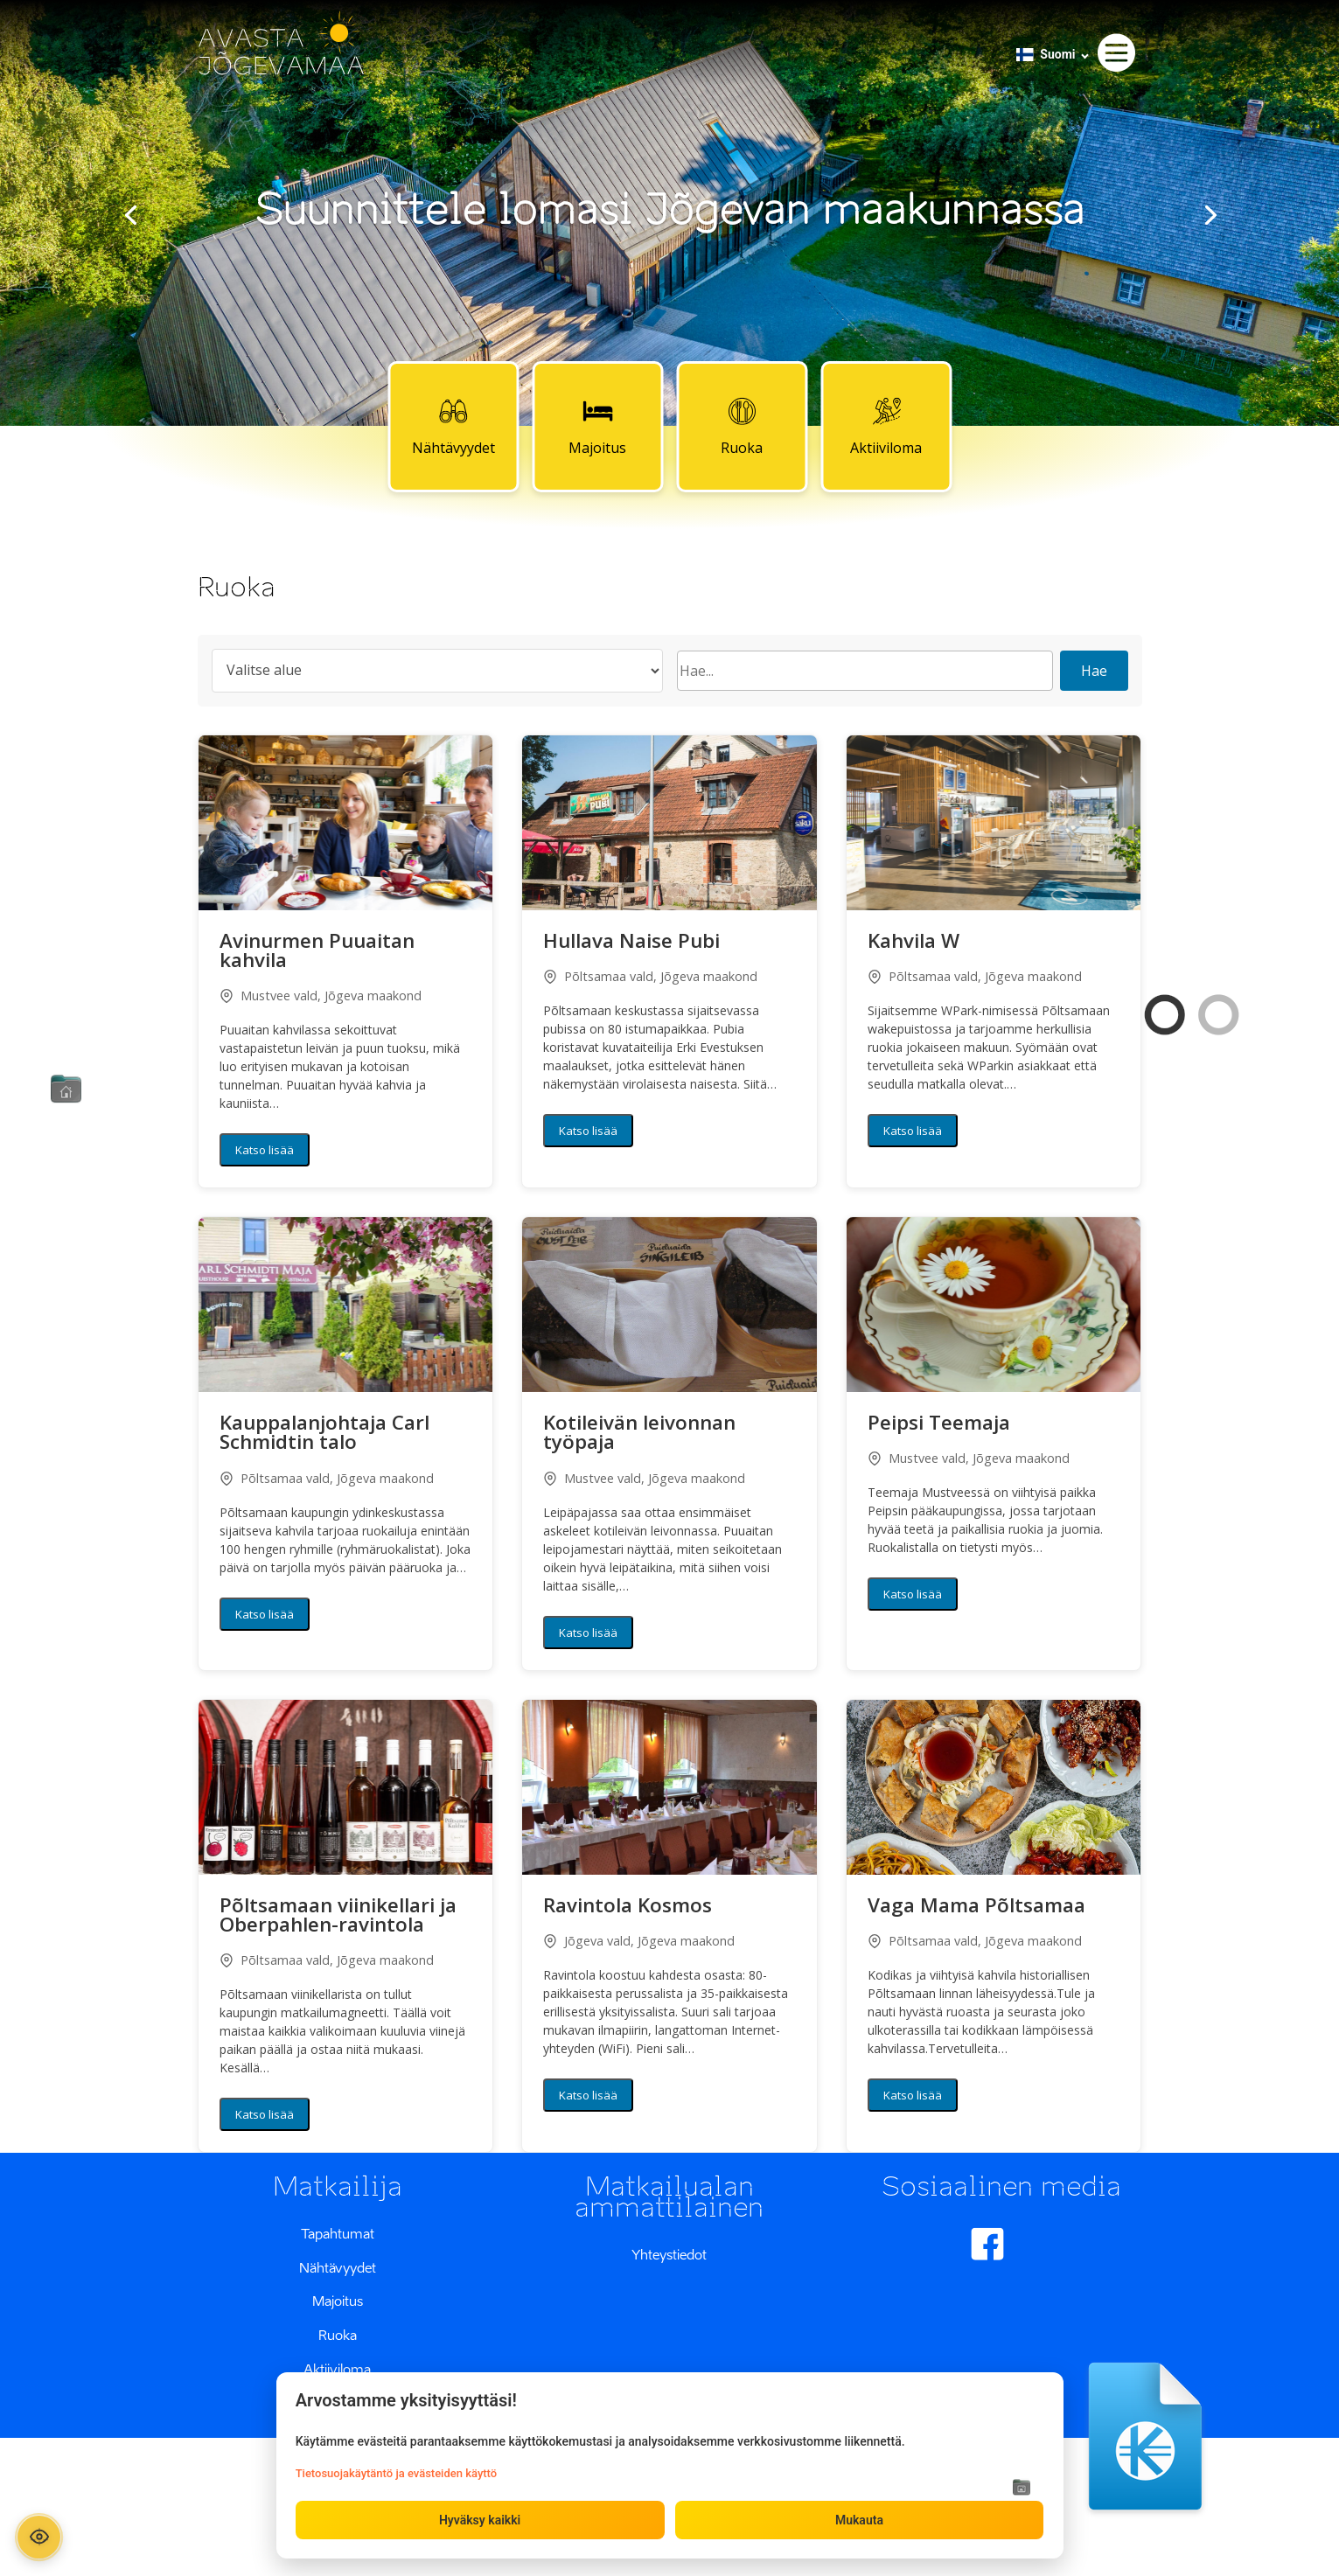  What do you see at coordinates (66, 1088) in the screenshot?
I see `access your home folder` at bounding box center [66, 1088].